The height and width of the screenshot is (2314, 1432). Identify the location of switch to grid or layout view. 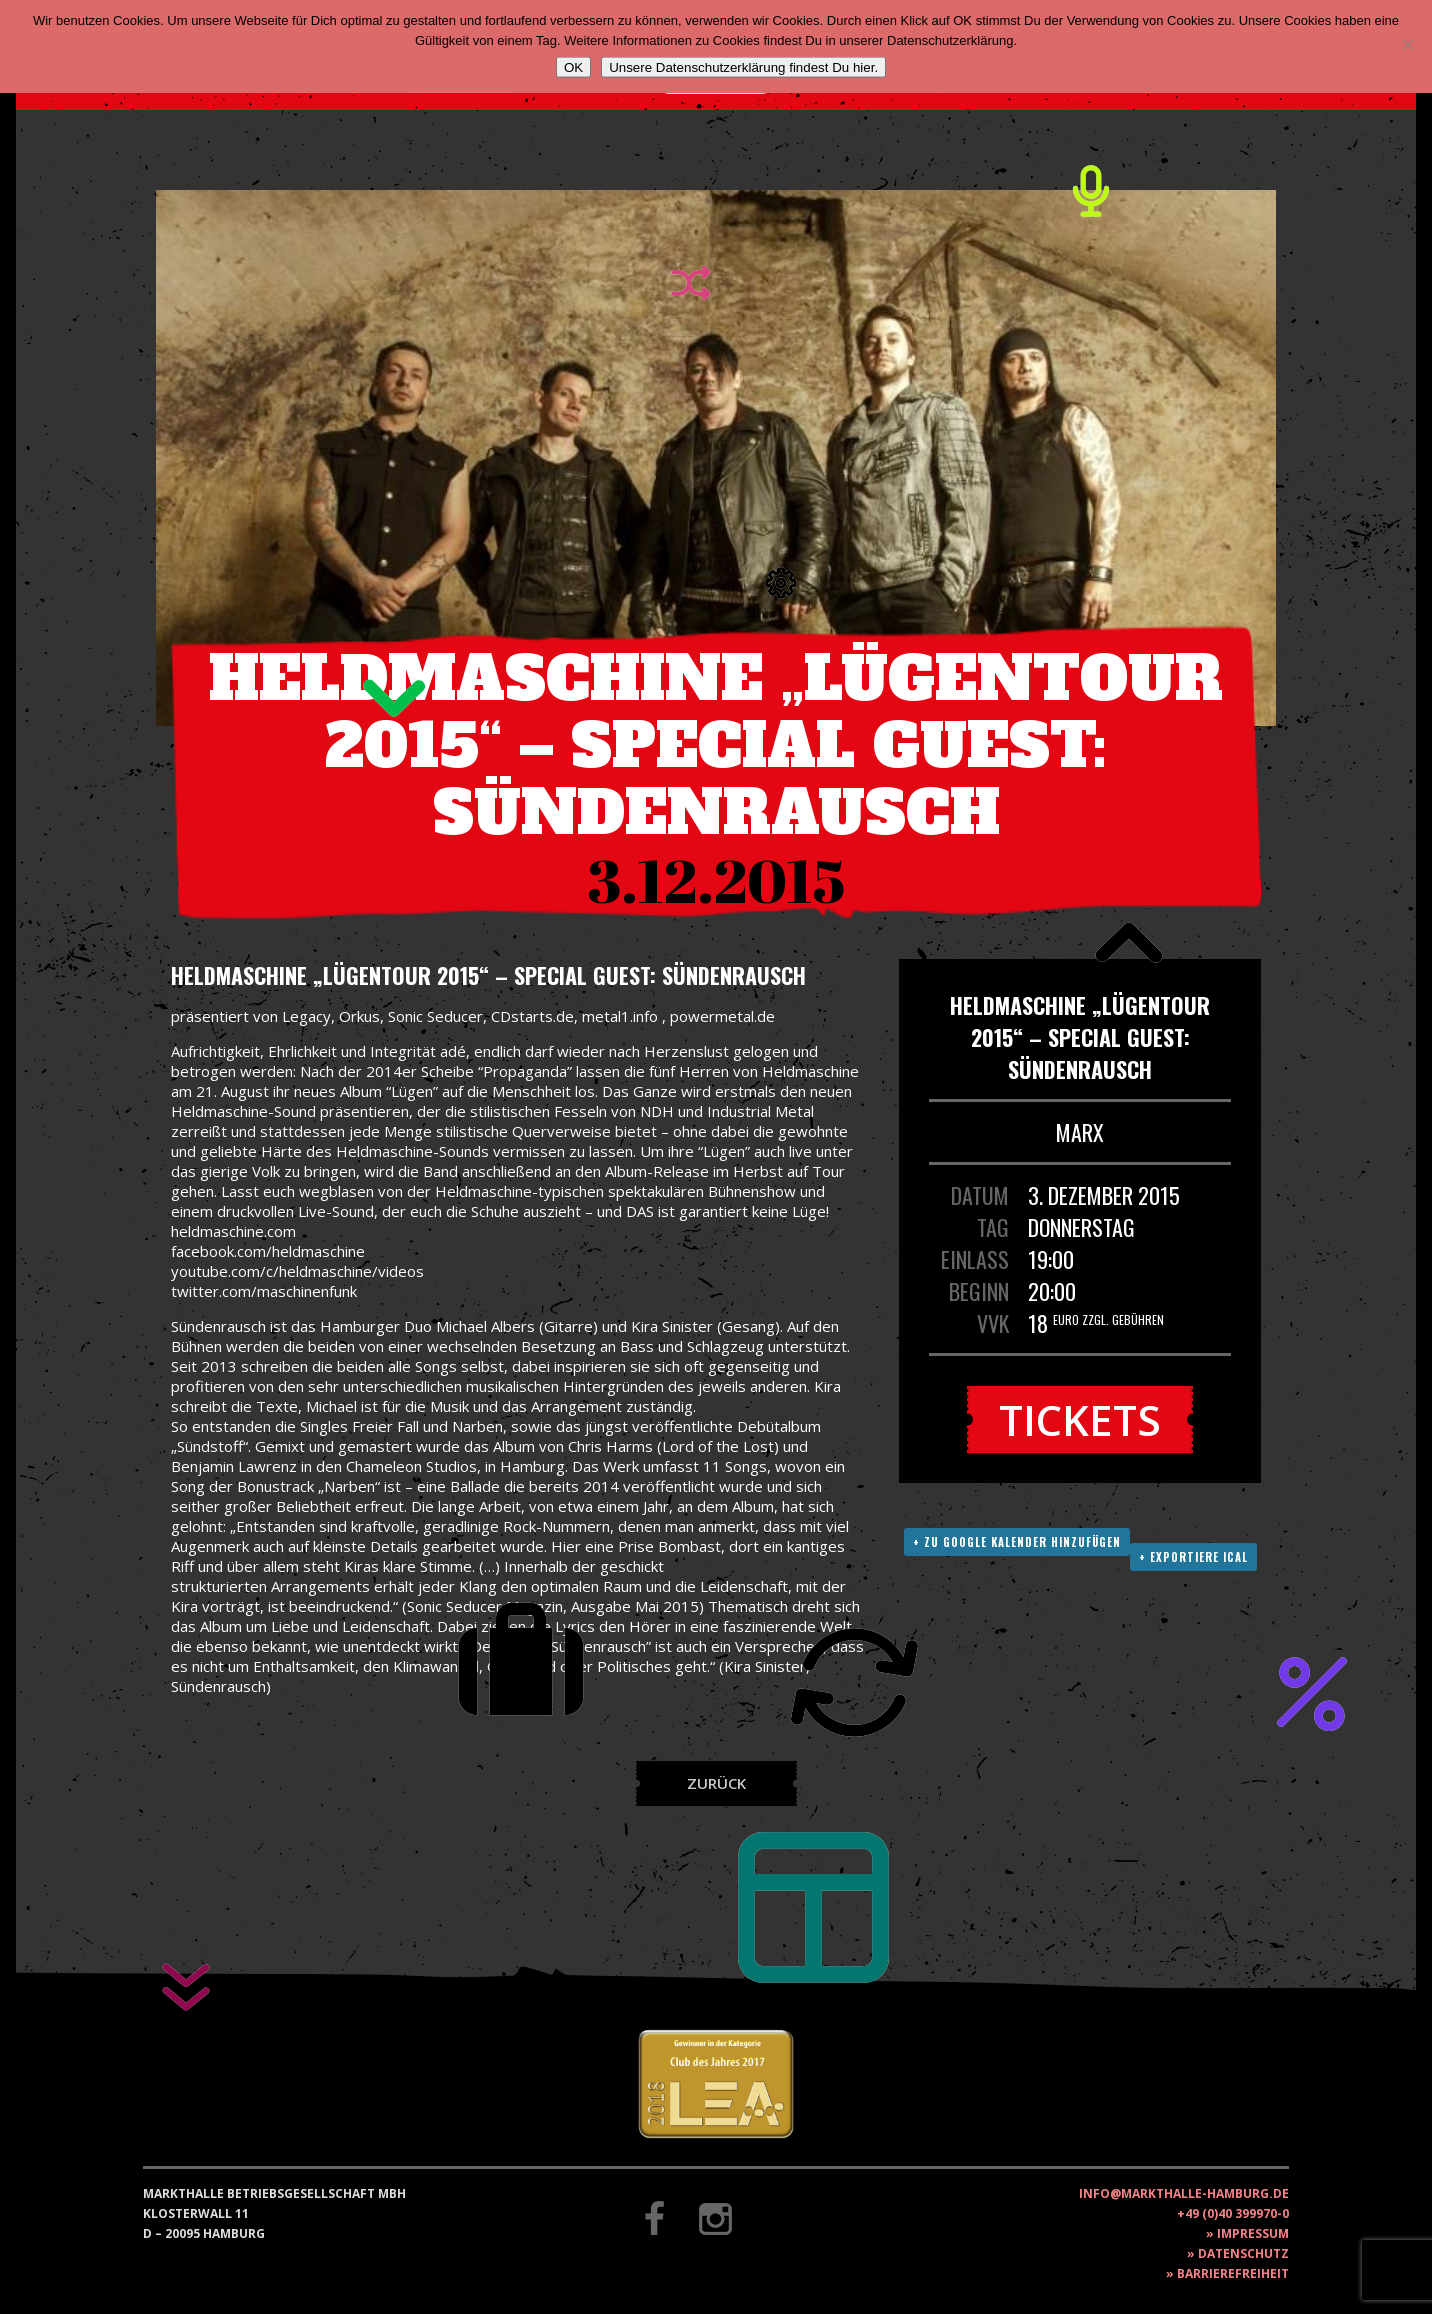
(813, 1907).